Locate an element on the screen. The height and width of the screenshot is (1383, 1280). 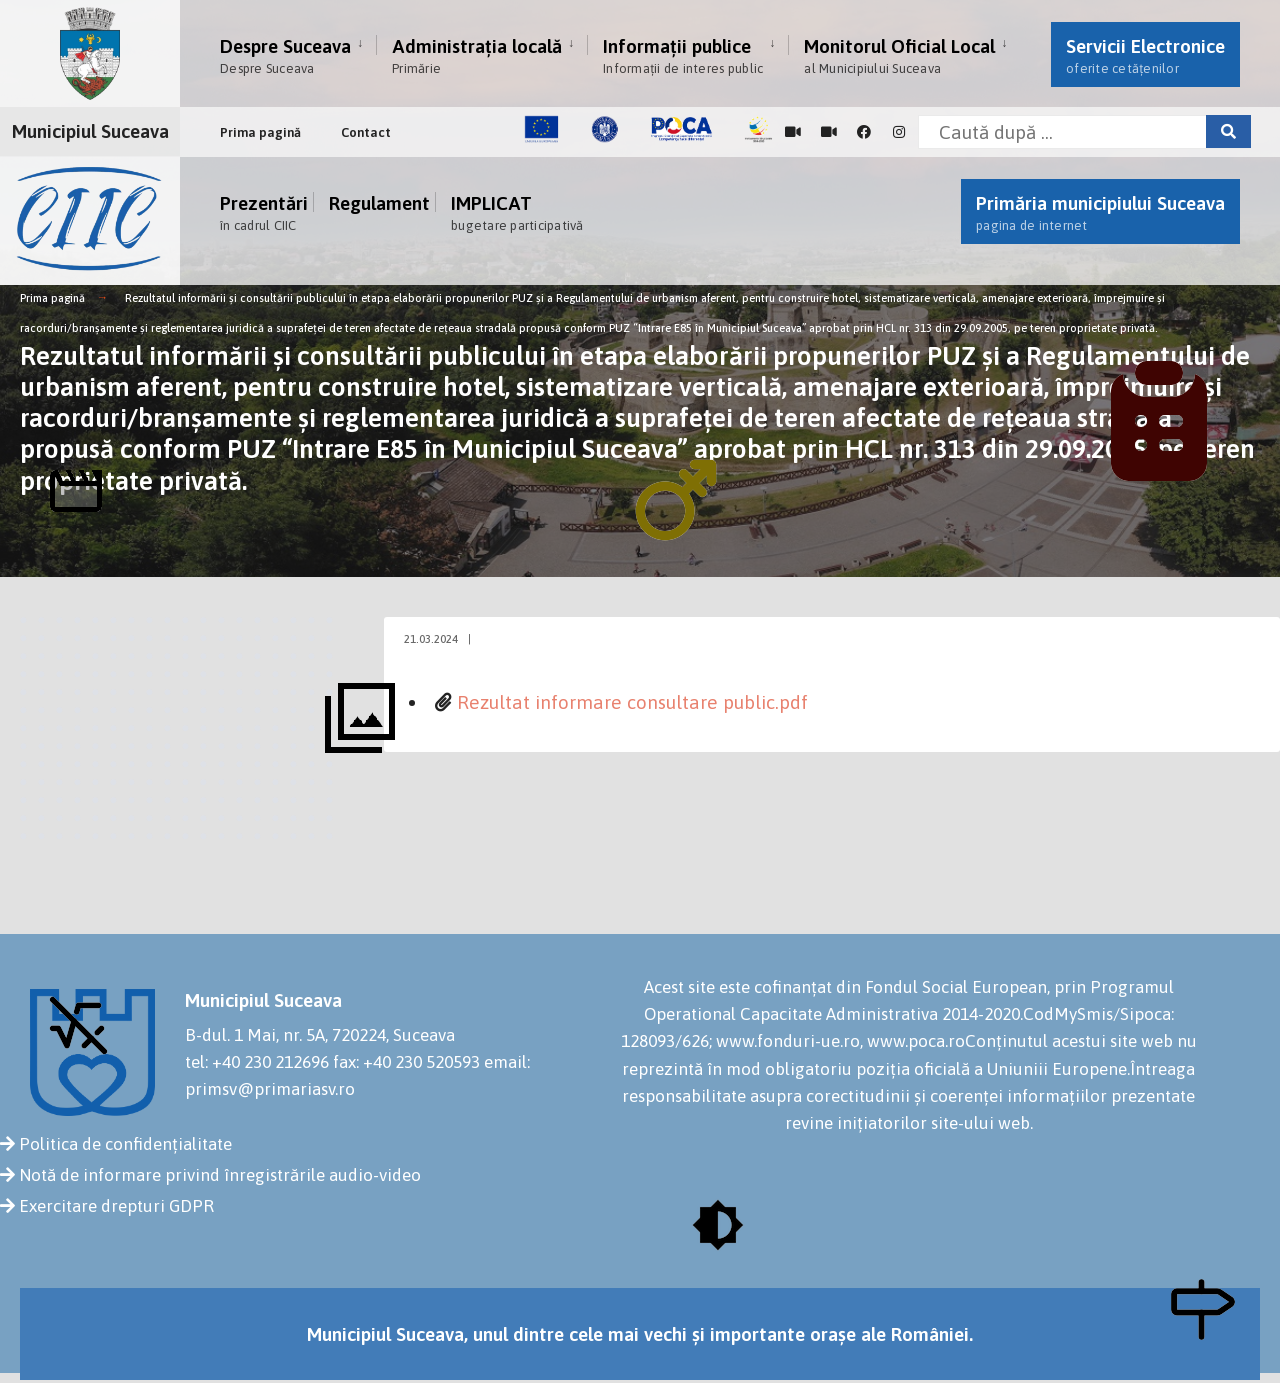
disable math mode or calculations is located at coordinates (78, 1025).